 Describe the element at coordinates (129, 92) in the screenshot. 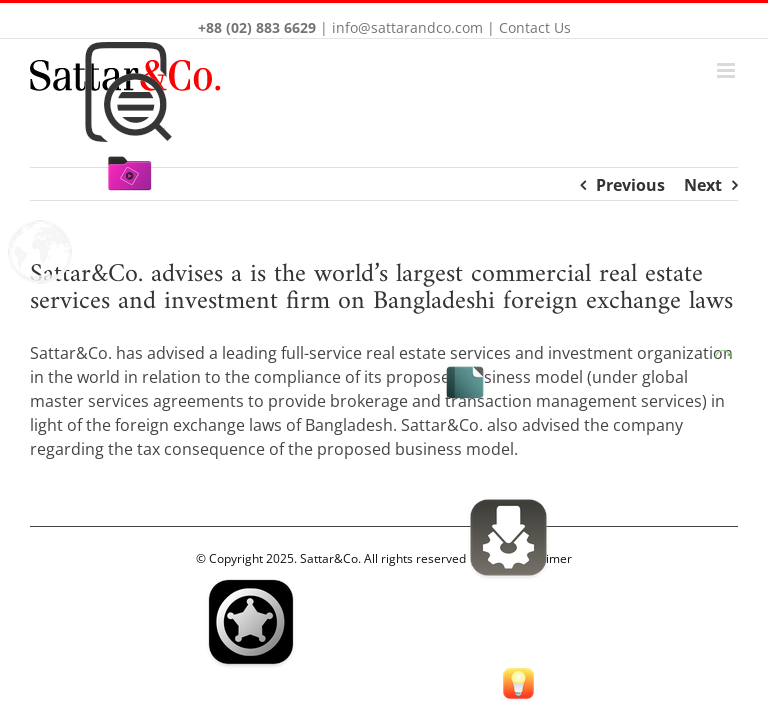

I see `open document viewer app` at that location.